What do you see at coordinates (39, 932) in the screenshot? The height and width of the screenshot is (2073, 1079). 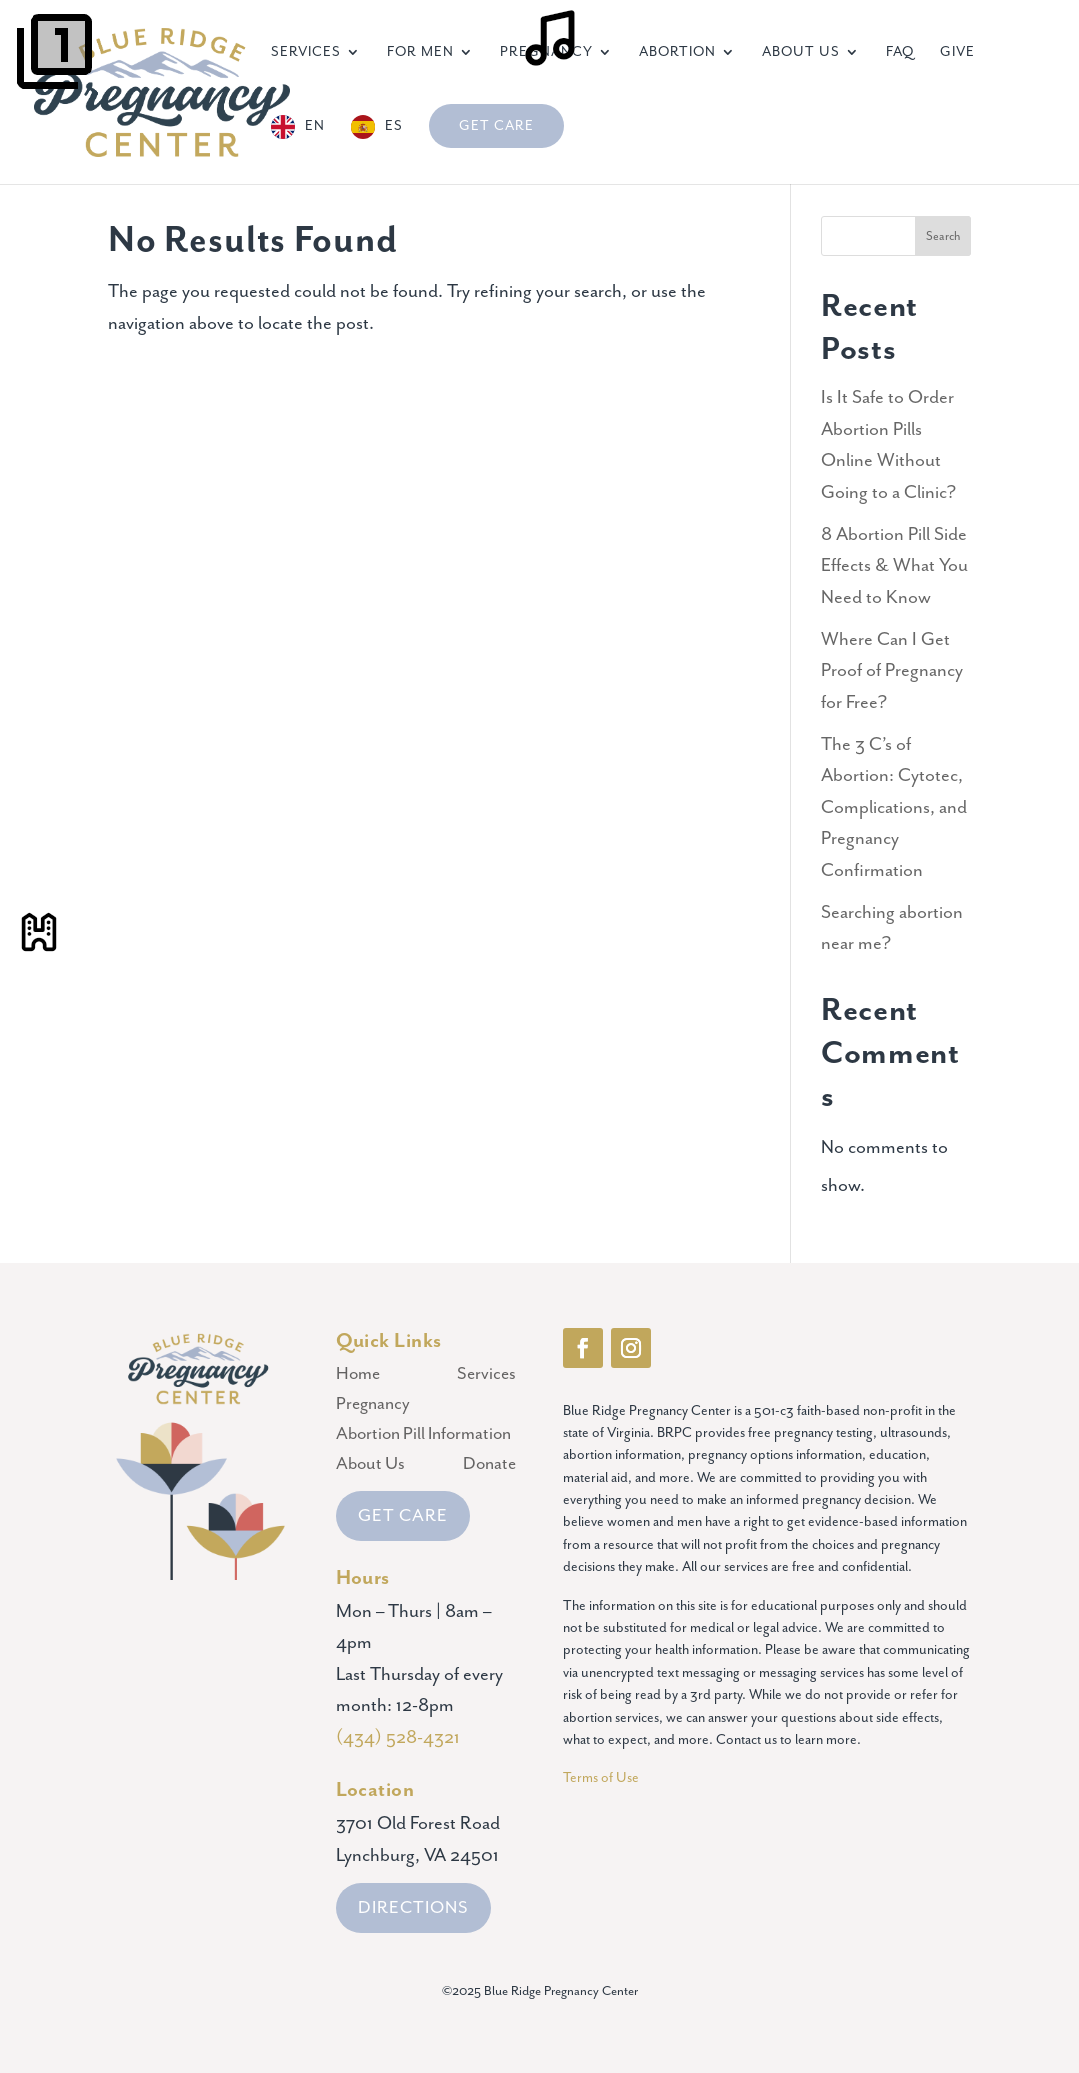 I see `access fortress or castle-related content` at bounding box center [39, 932].